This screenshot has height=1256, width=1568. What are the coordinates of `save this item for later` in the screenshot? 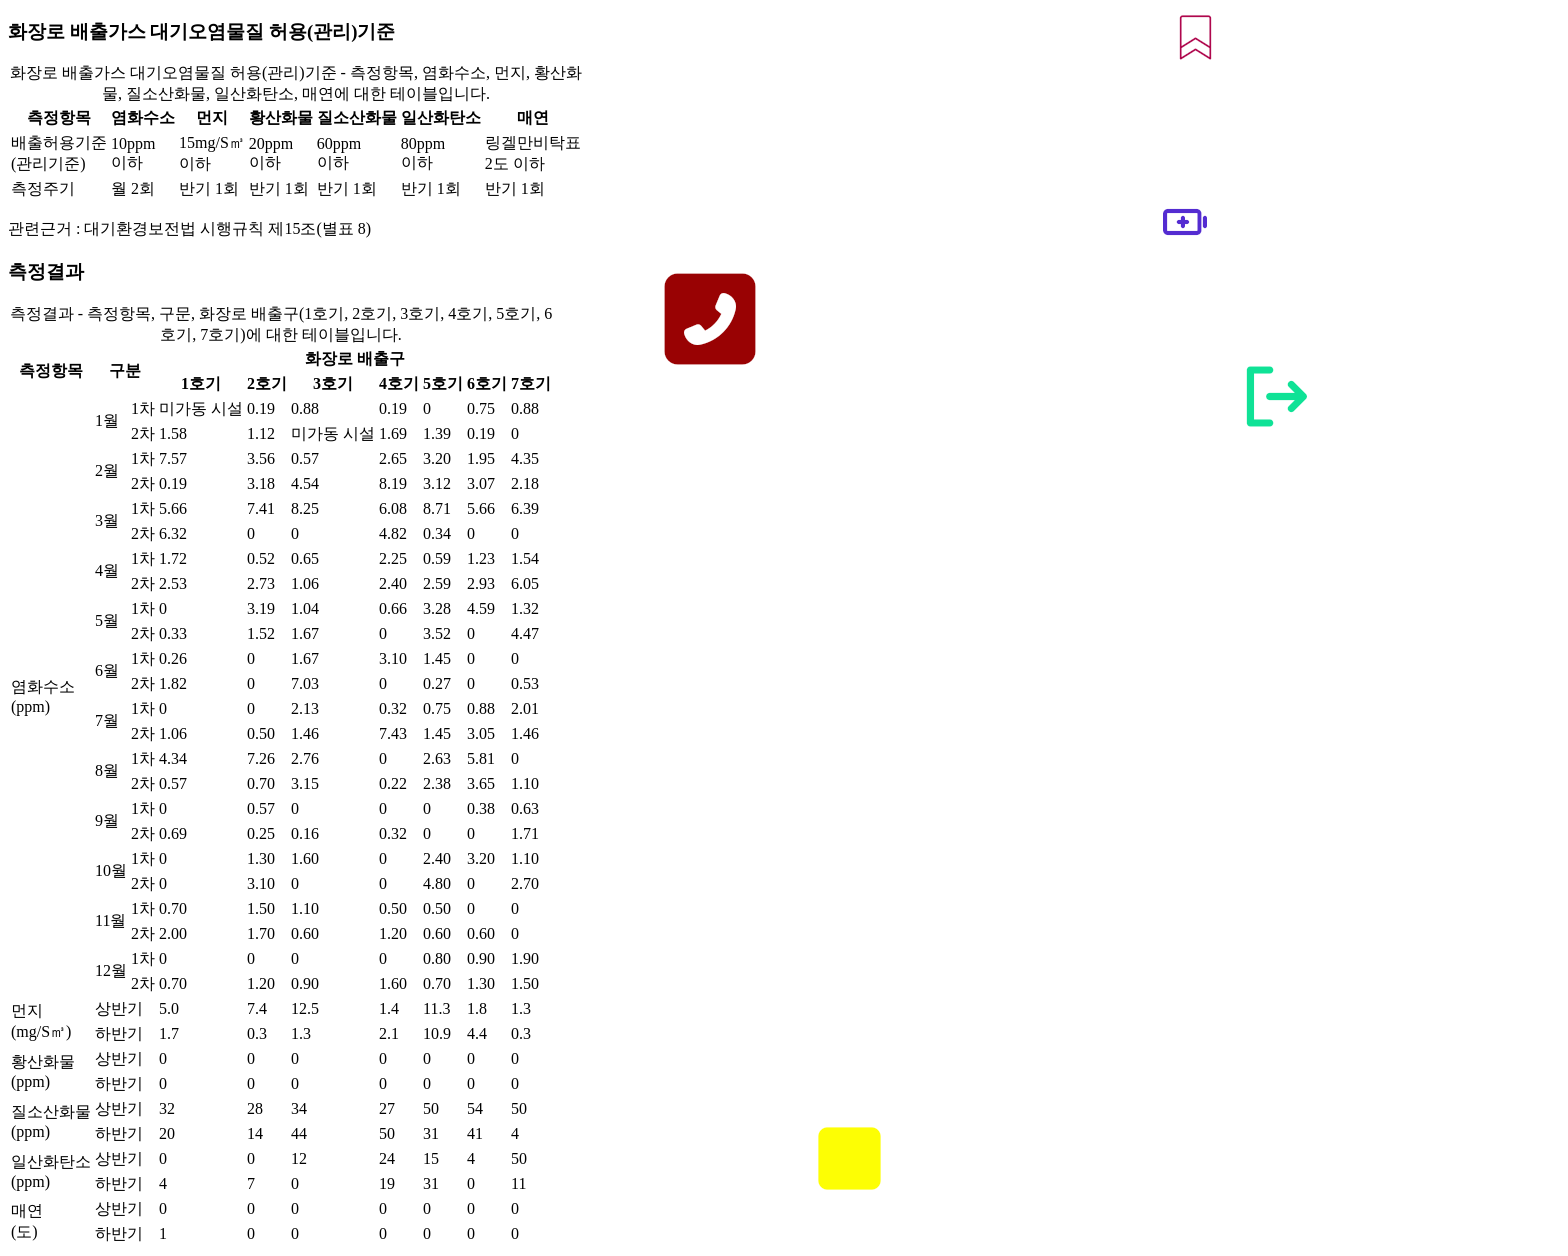 It's located at (1195, 36).